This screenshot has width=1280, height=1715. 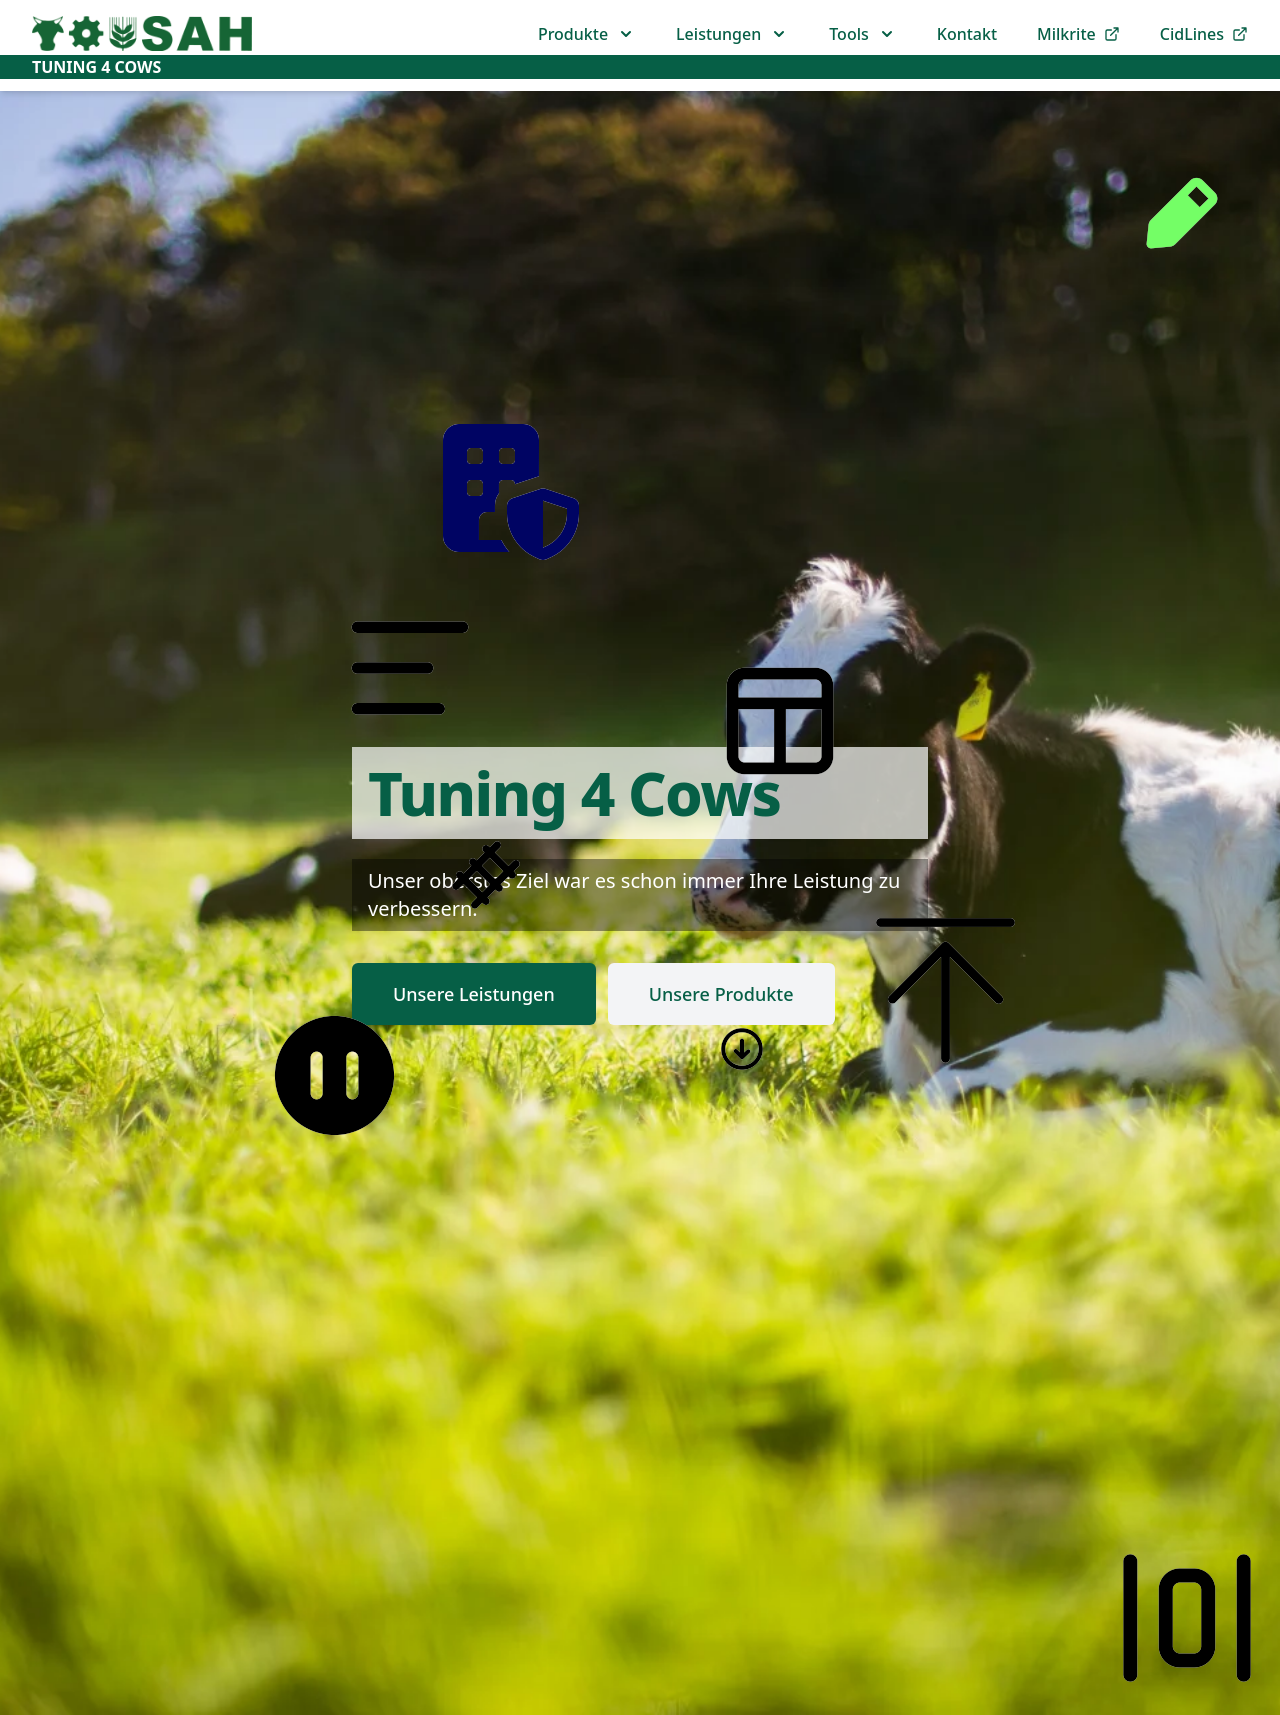 What do you see at coordinates (1187, 1618) in the screenshot?
I see `distribute layers evenly in vertical space` at bounding box center [1187, 1618].